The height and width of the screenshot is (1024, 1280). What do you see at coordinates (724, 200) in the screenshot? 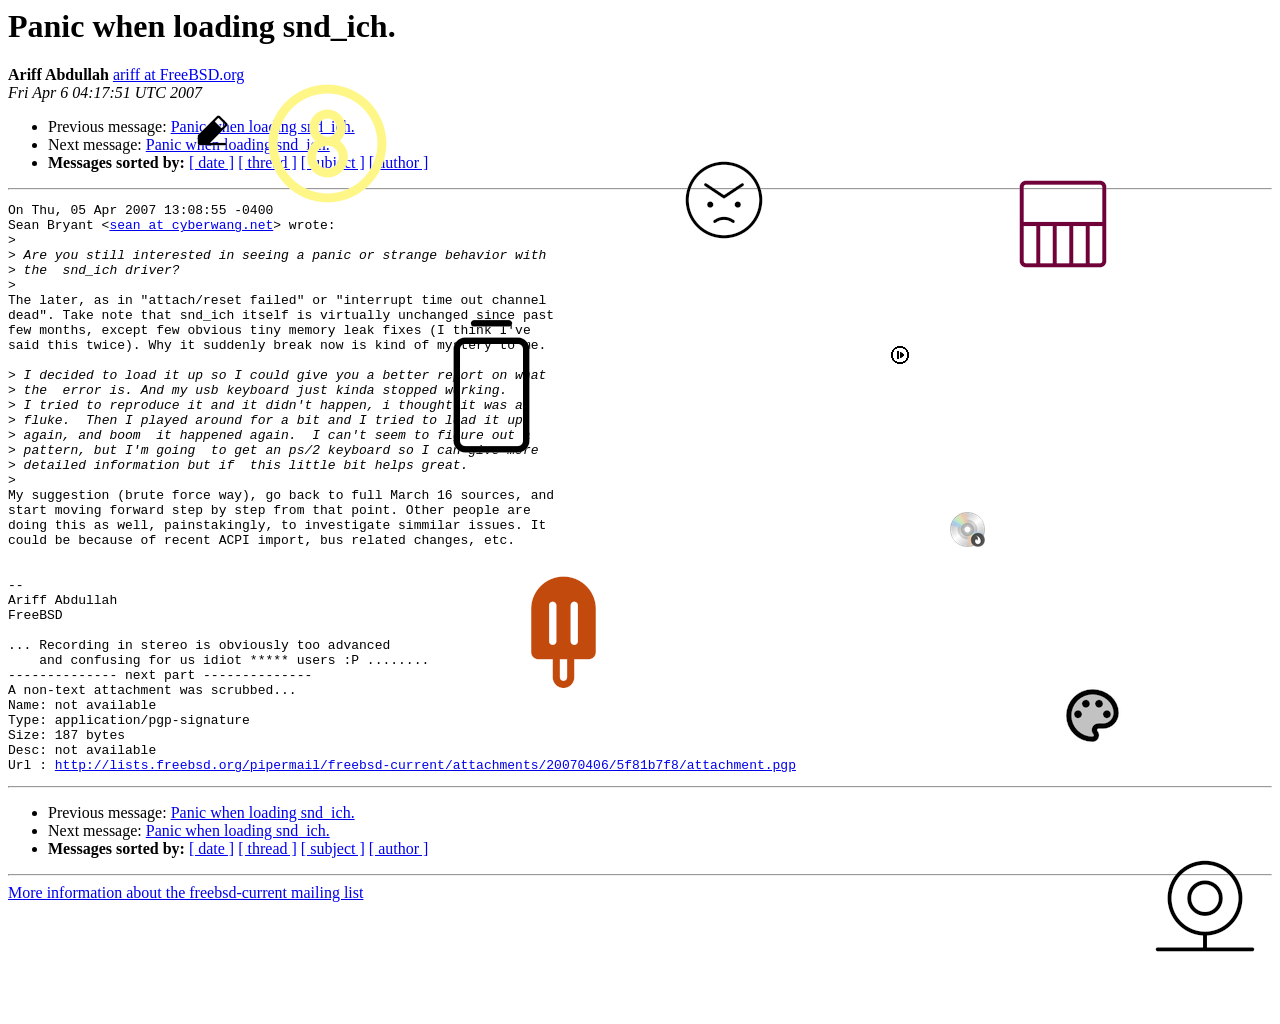
I see `react to a message with anger` at bounding box center [724, 200].